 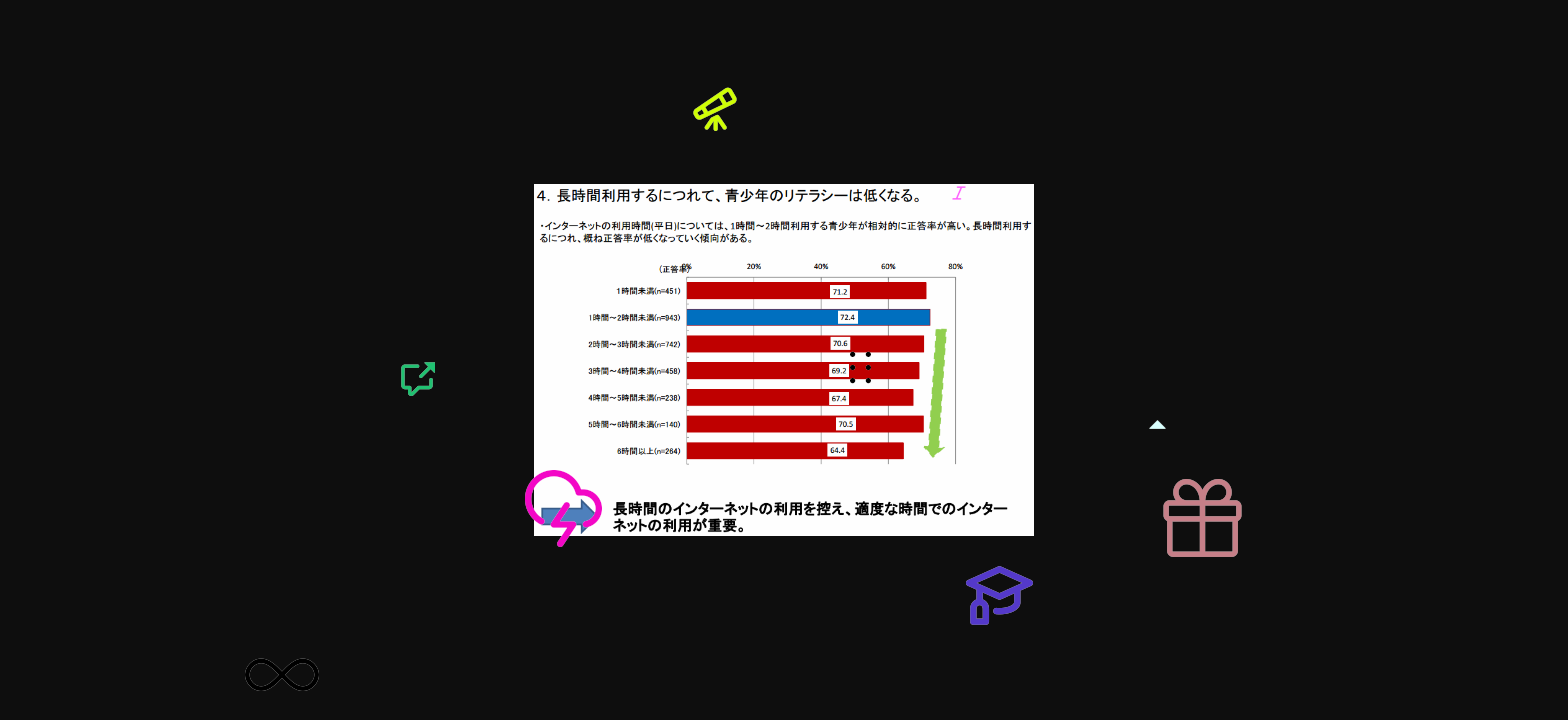 What do you see at coordinates (1157, 424) in the screenshot?
I see `expand a collapsed section` at bounding box center [1157, 424].